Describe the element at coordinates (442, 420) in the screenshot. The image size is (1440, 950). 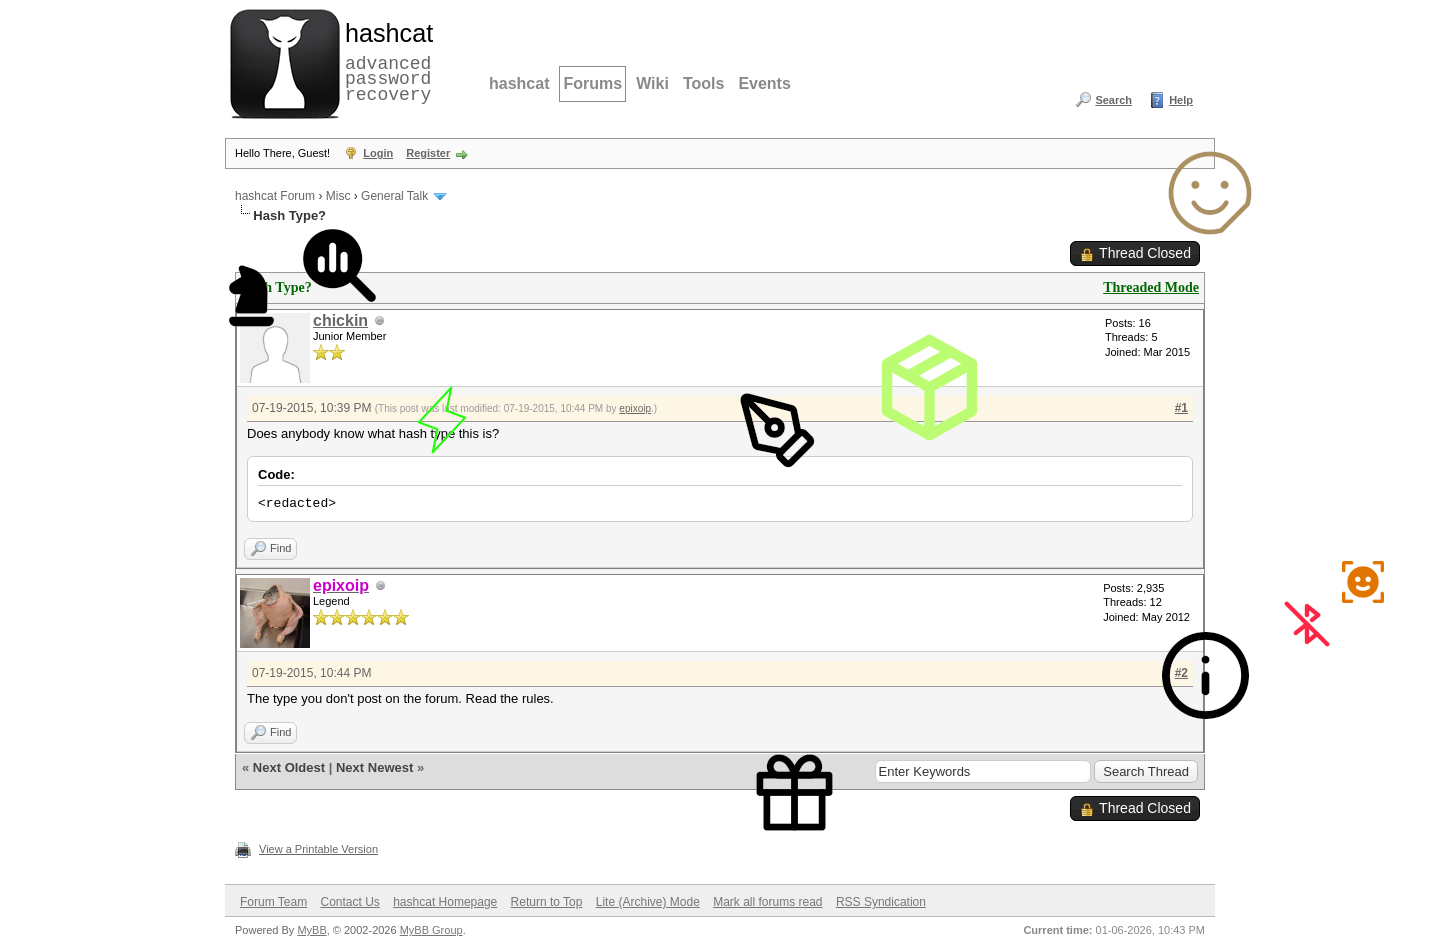
I see `indicates fast or instant action` at that location.